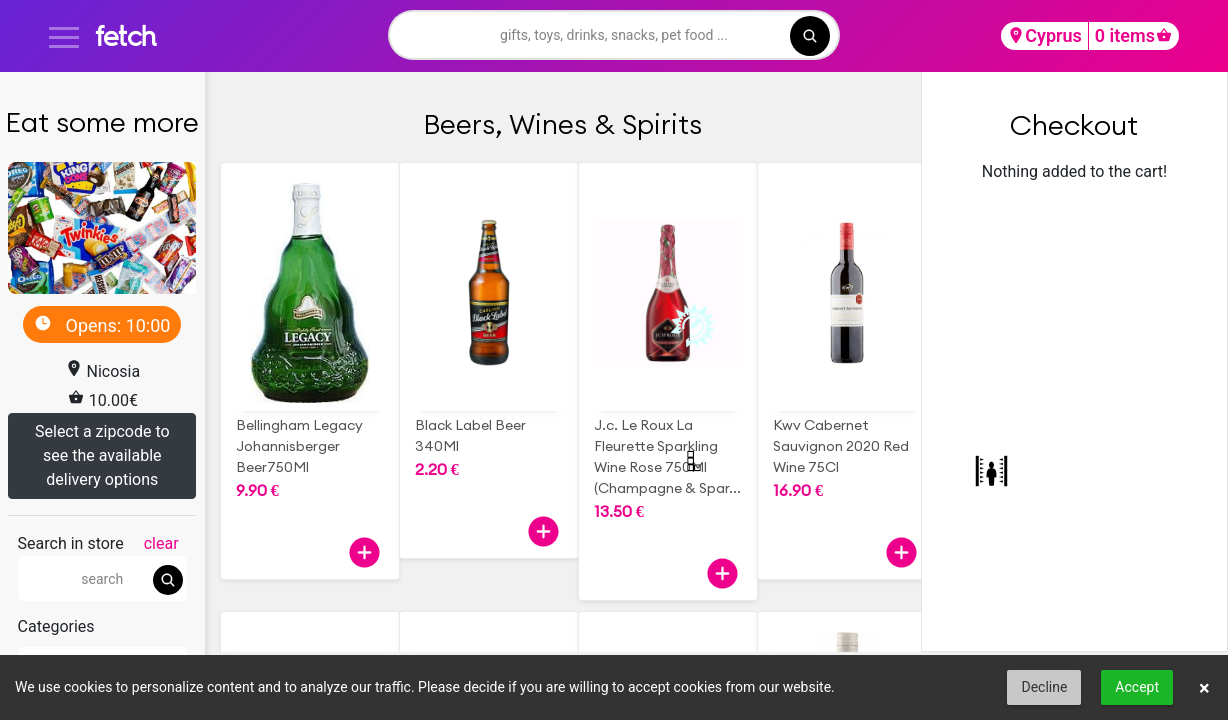  I want to click on indicates an L-shaped tetromino piece in a puzzle game, so click(694, 461).